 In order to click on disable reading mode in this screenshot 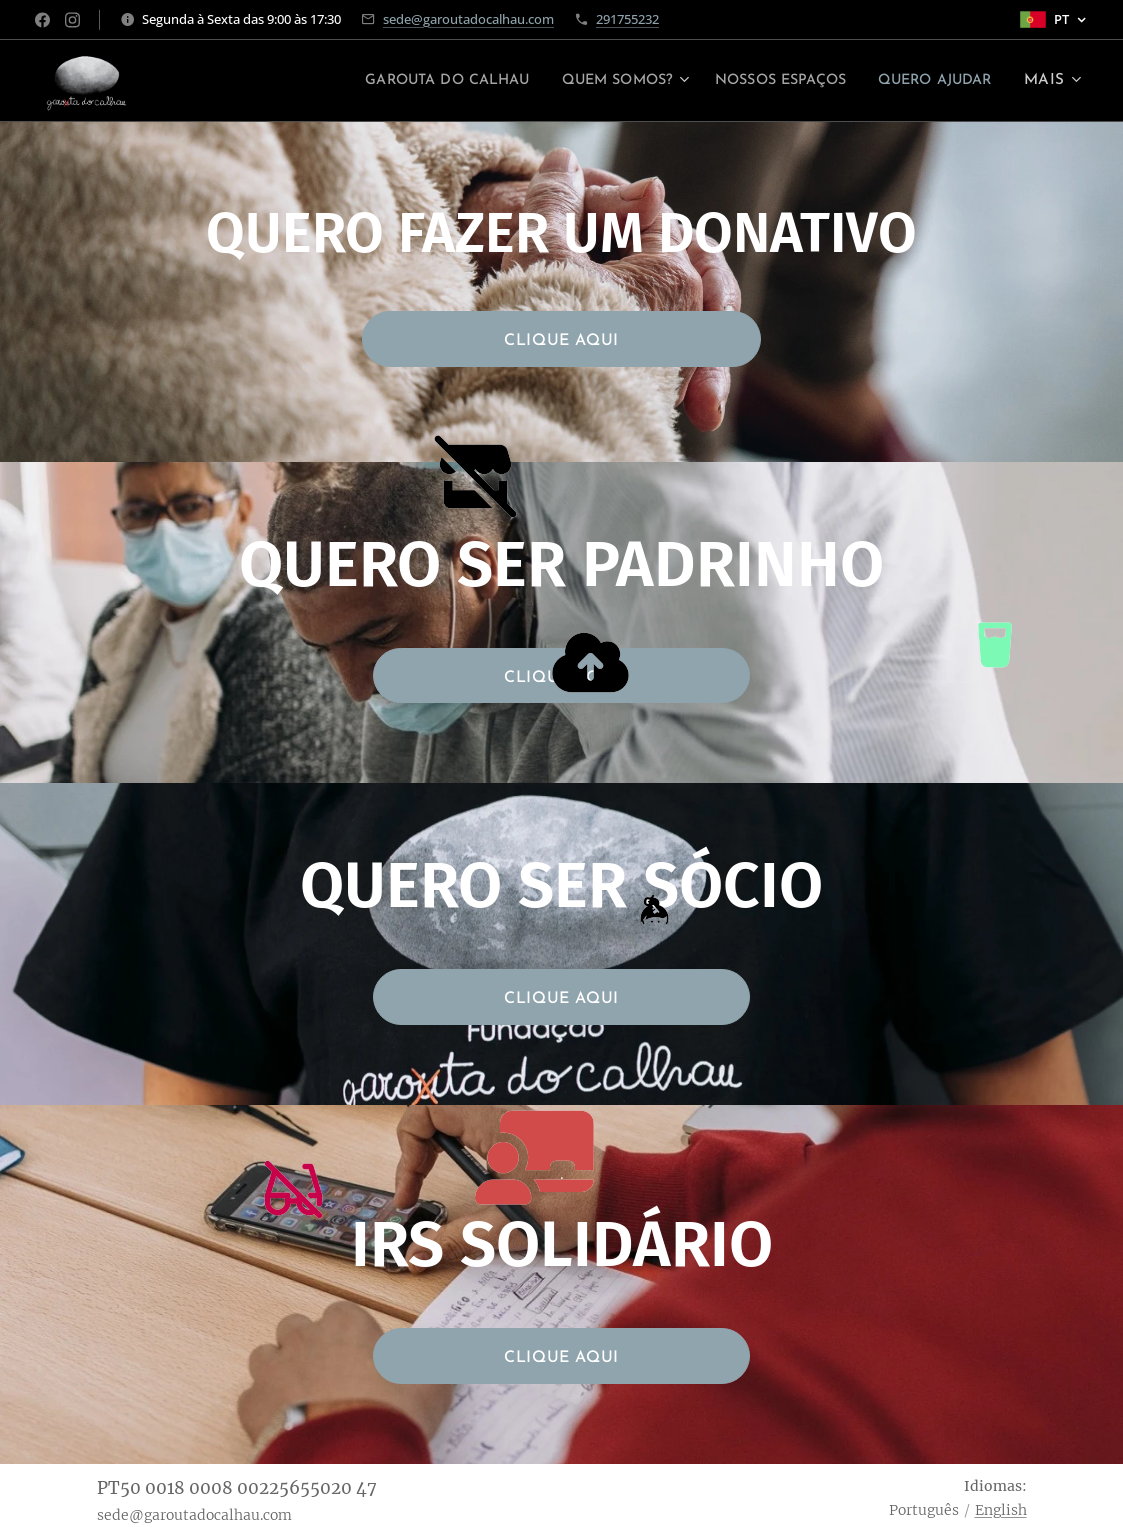, I will do `click(293, 1189)`.